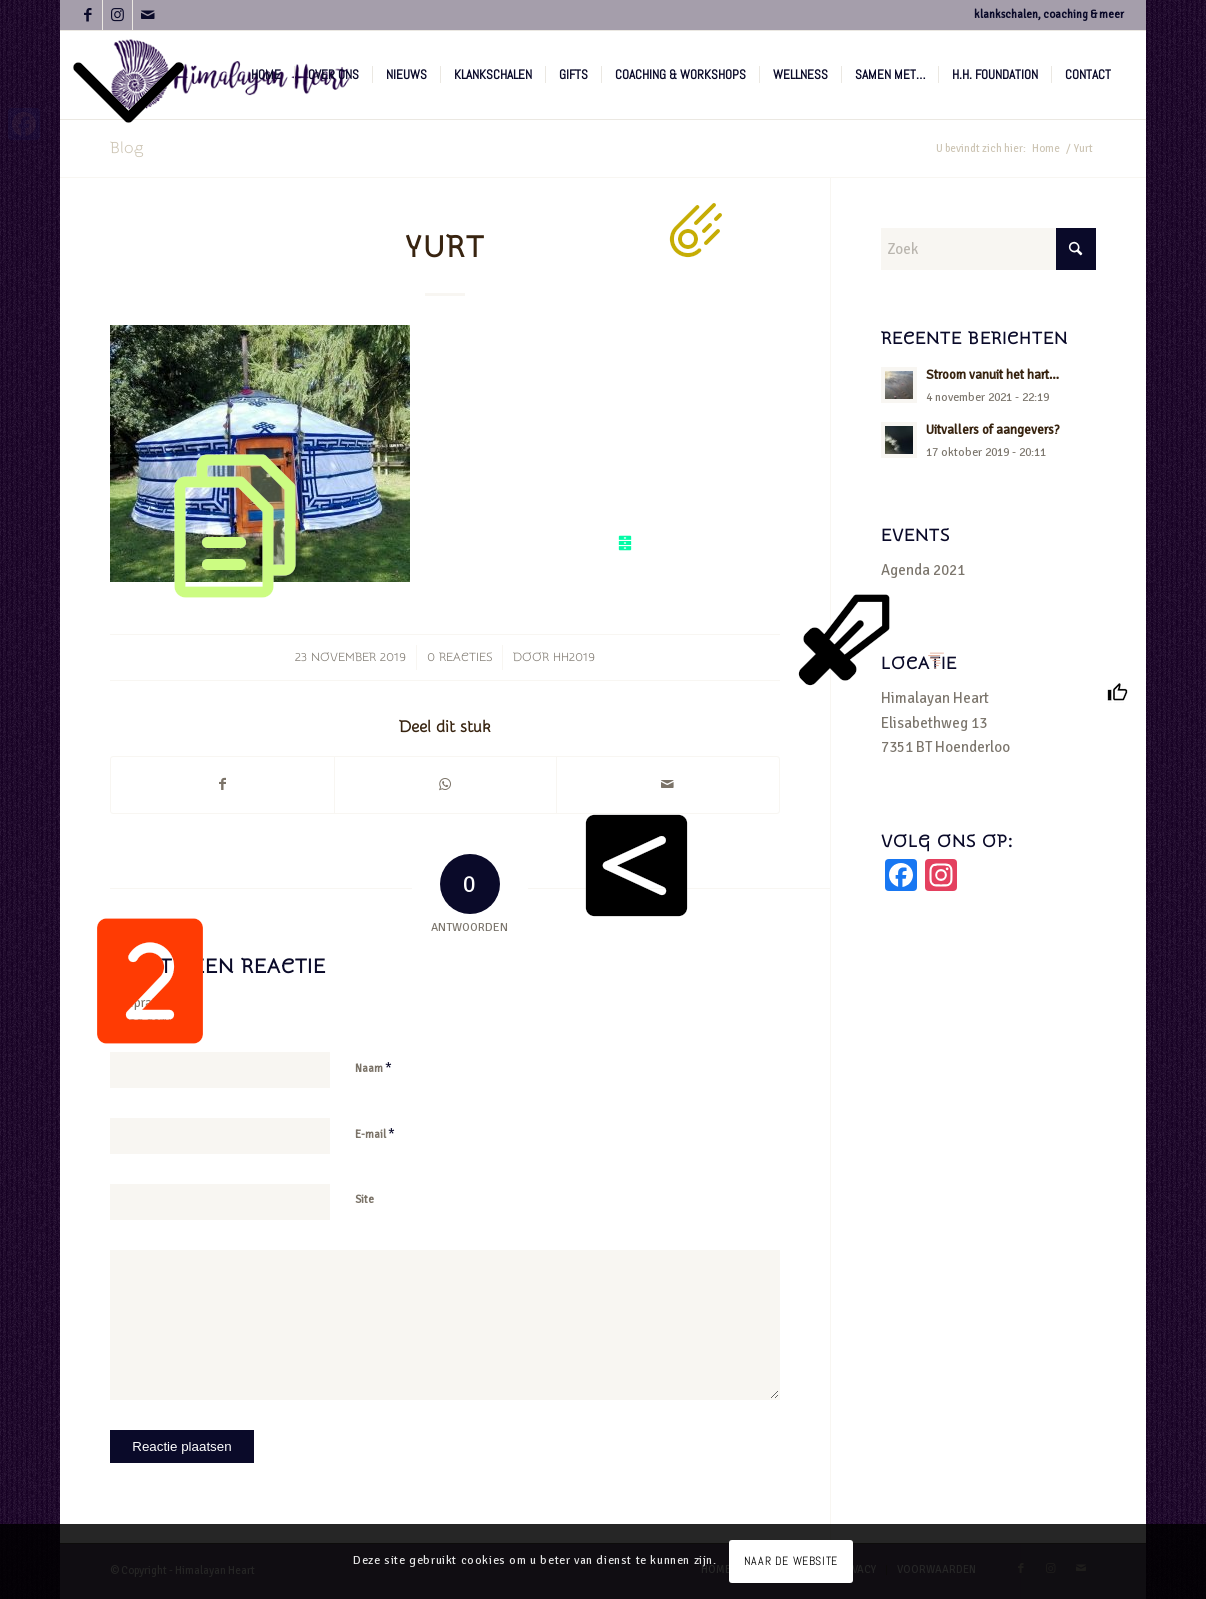 The width and height of the screenshot is (1206, 1599). Describe the element at coordinates (625, 543) in the screenshot. I see `browse furniture or home decor items` at that location.